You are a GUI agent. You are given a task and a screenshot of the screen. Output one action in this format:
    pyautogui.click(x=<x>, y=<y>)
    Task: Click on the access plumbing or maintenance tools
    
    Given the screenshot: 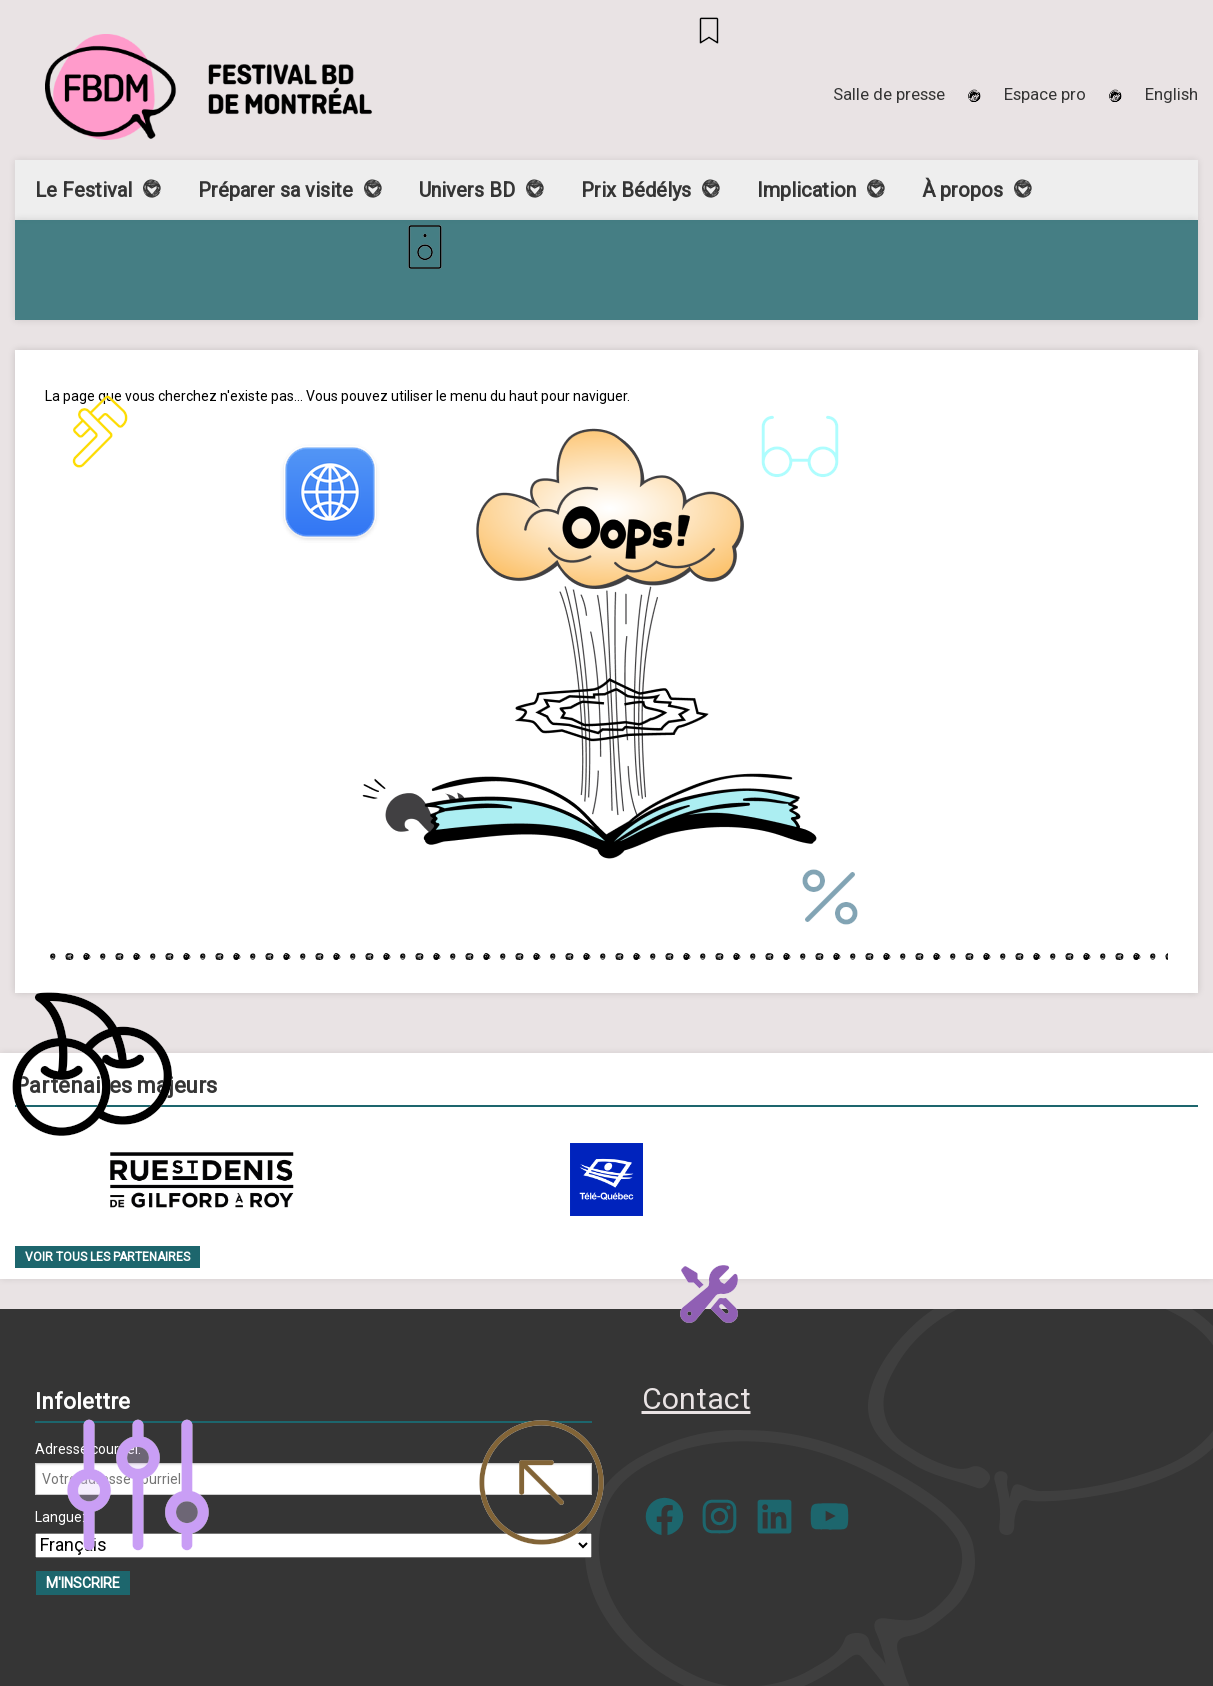 What is the action you would take?
    pyautogui.click(x=96, y=431)
    